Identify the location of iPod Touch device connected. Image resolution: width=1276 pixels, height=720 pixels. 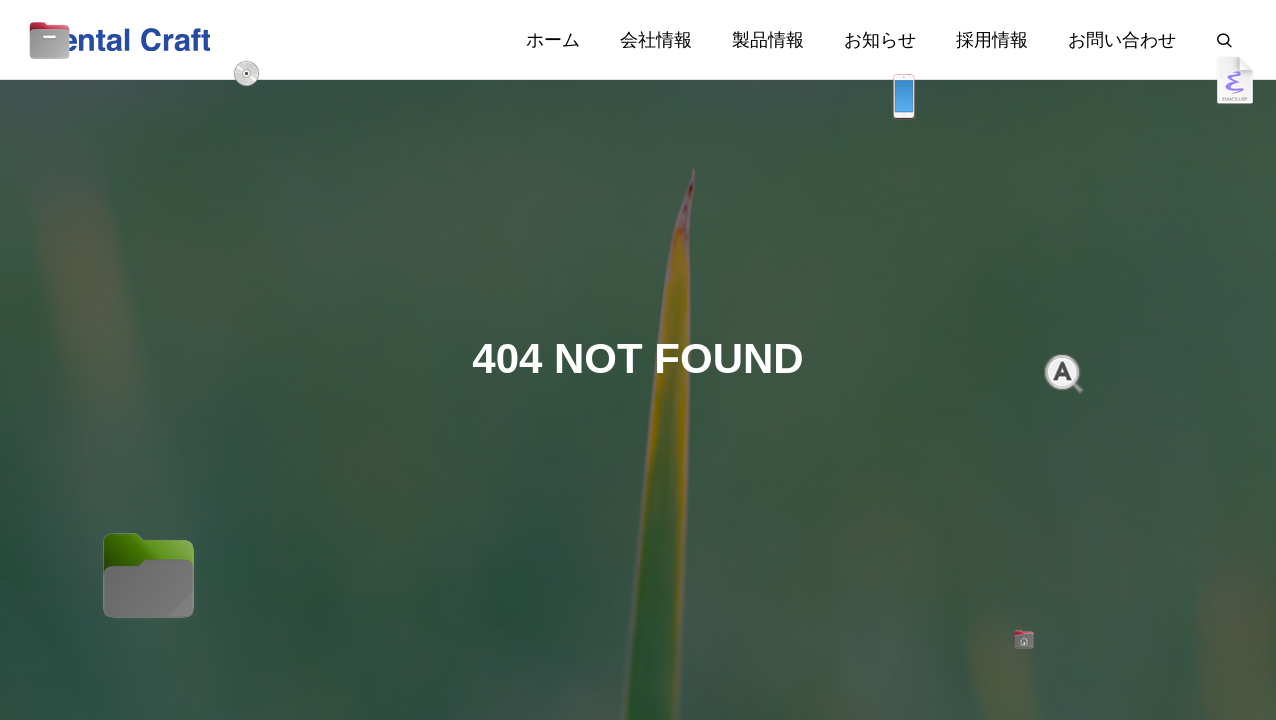
(904, 97).